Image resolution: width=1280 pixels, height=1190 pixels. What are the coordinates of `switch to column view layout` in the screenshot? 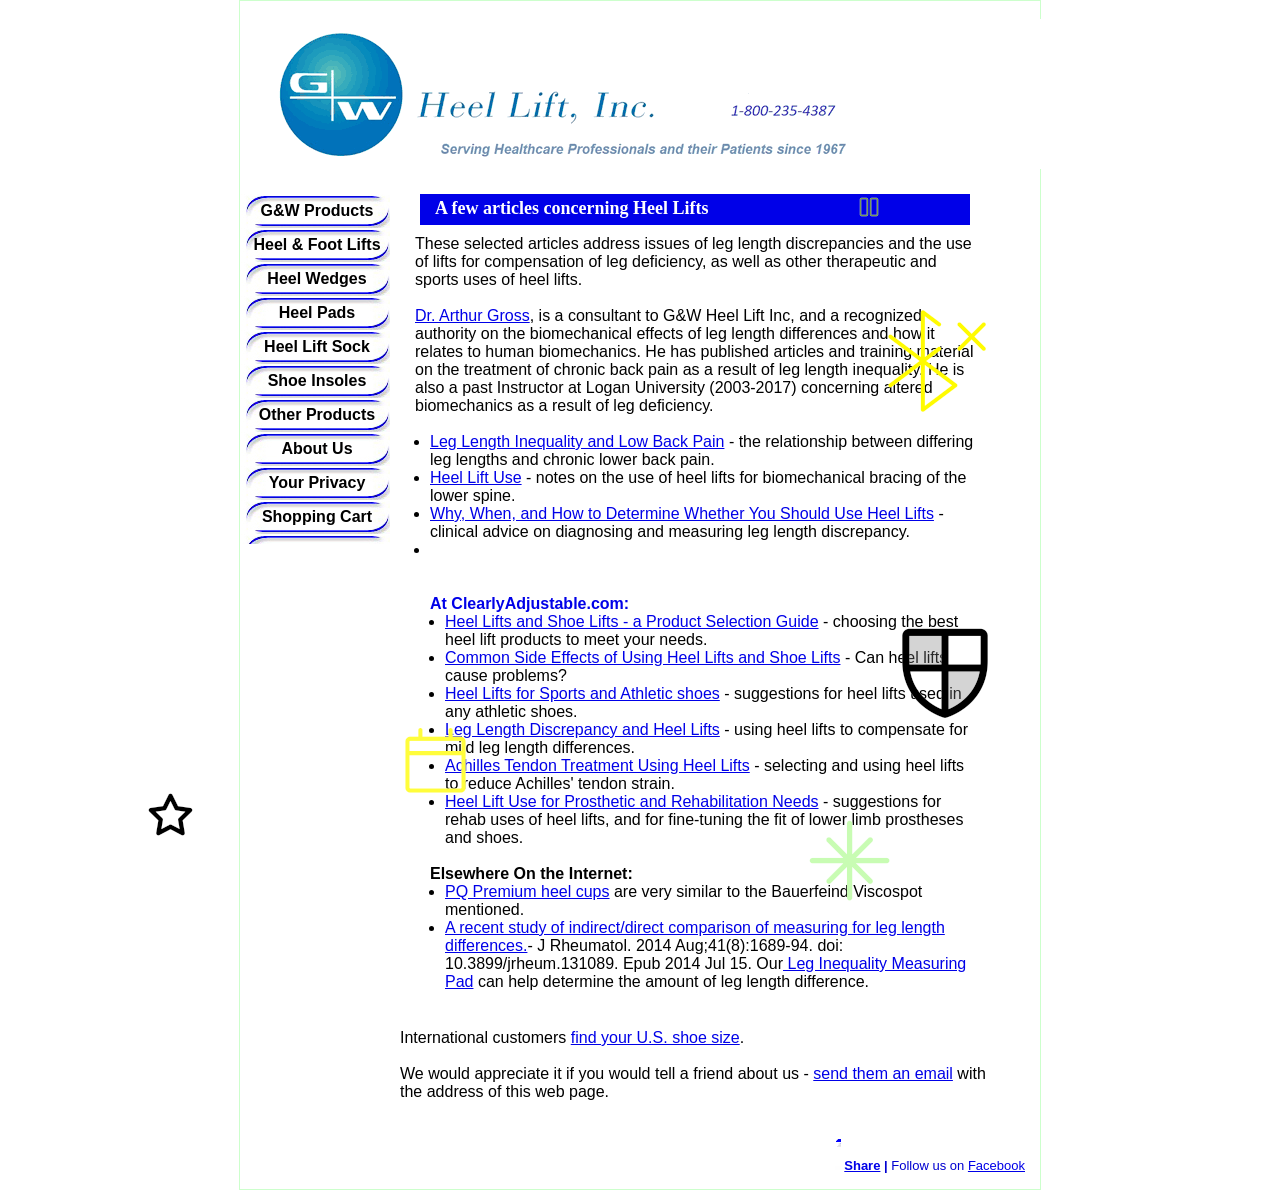 It's located at (869, 207).